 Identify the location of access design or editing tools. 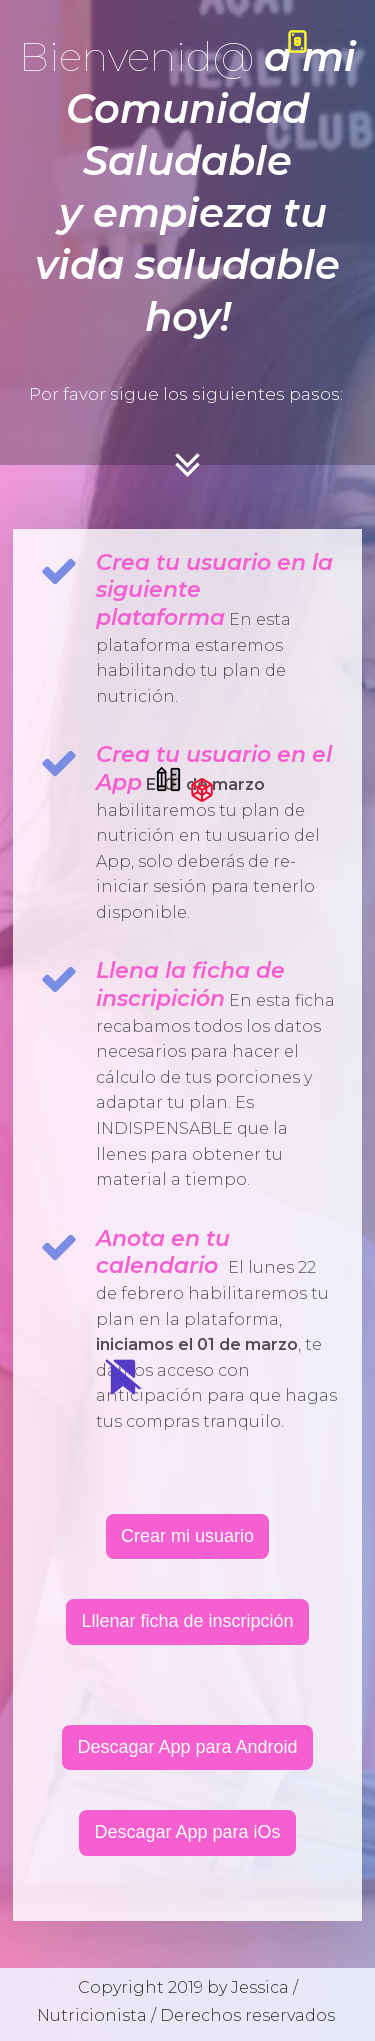
(168, 779).